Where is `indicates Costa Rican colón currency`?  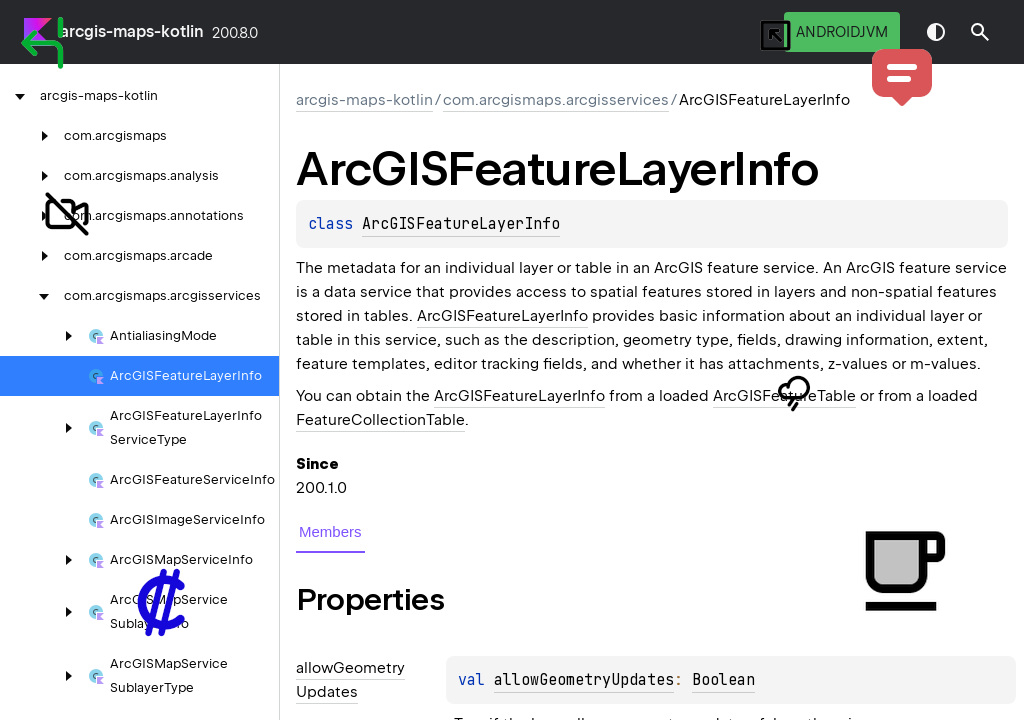
indicates Costa Rican colón currency is located at coordinates (161, 602).